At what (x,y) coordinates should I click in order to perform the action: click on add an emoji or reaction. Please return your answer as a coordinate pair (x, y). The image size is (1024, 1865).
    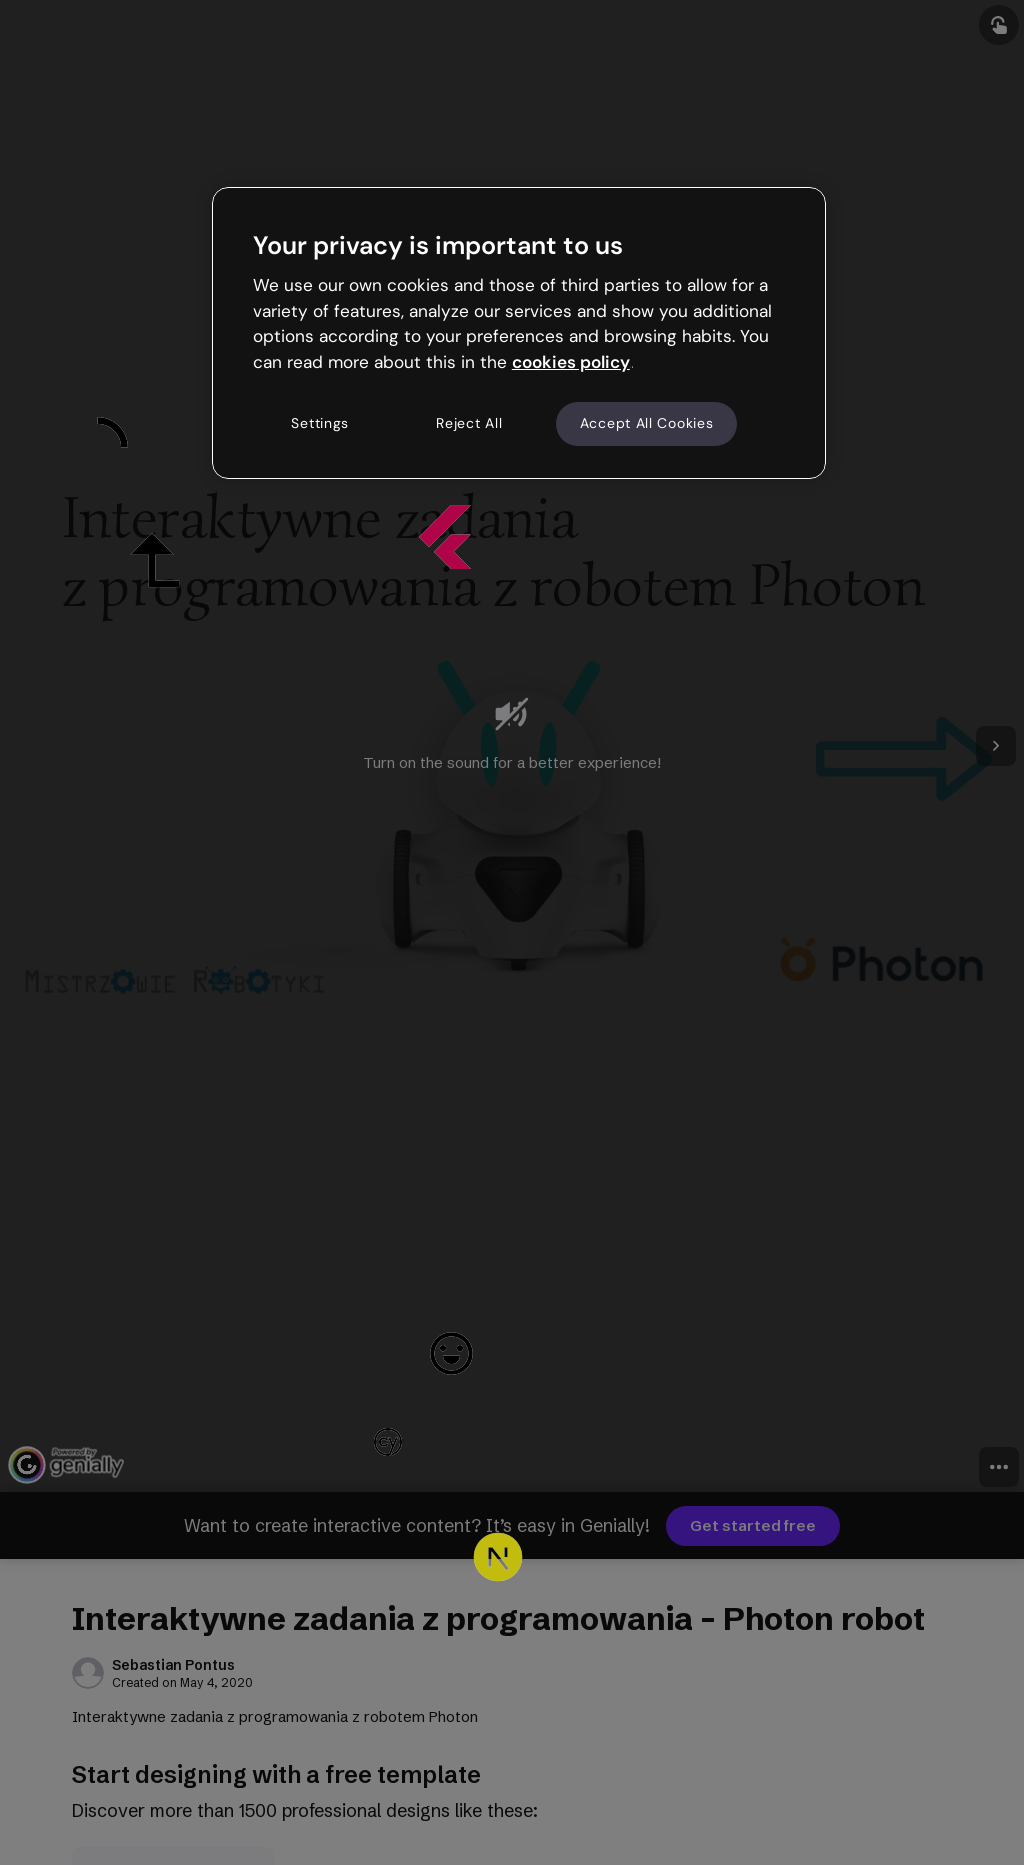
    Looking at the image, I should click on (451, 1353).